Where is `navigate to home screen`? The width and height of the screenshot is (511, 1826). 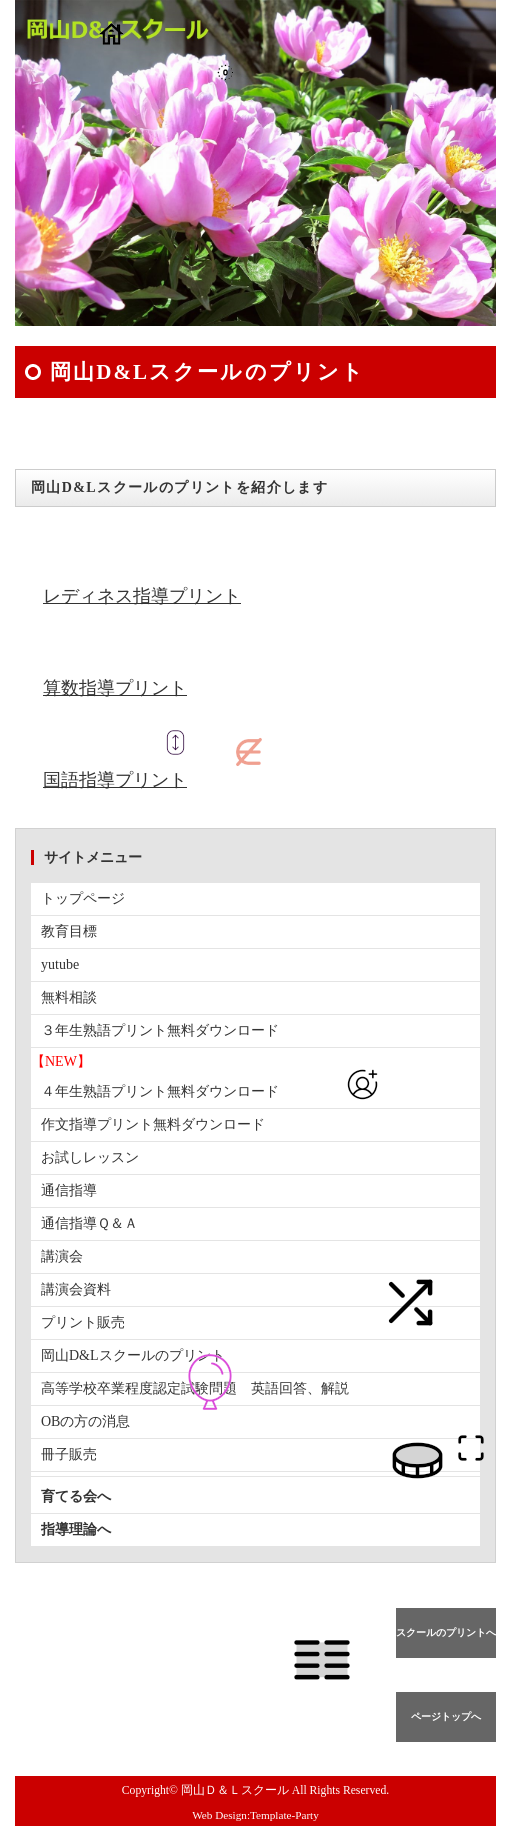
navigate to home screen is located at coordinates (111, 34).